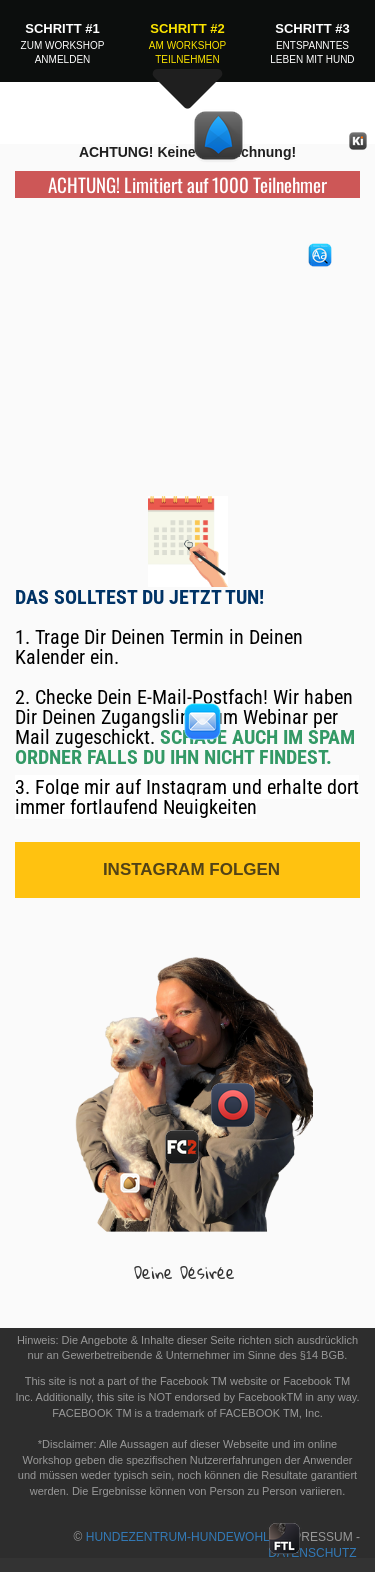 This screenshot has height=1572, width=375. I want to click on open the mail app, so click(202, 721).